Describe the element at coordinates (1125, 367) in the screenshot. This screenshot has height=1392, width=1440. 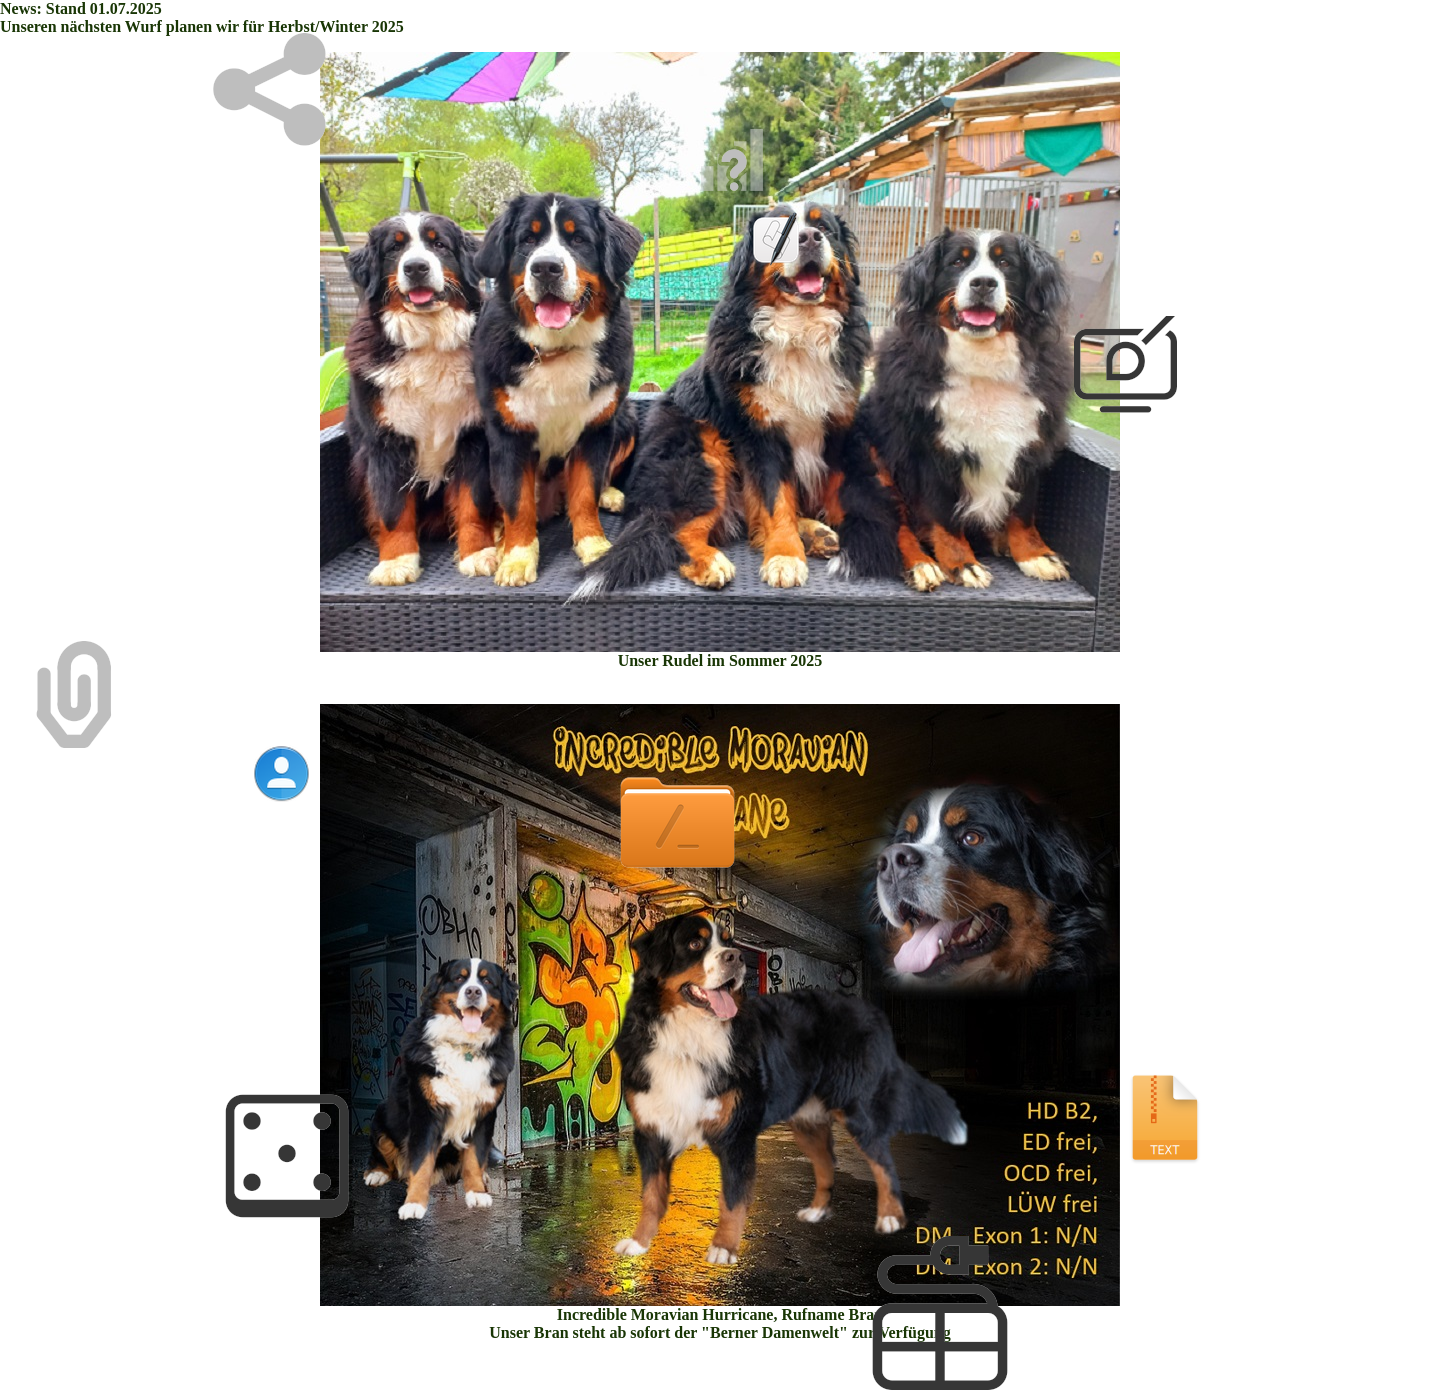
I see `access display appearance settings` at that location.